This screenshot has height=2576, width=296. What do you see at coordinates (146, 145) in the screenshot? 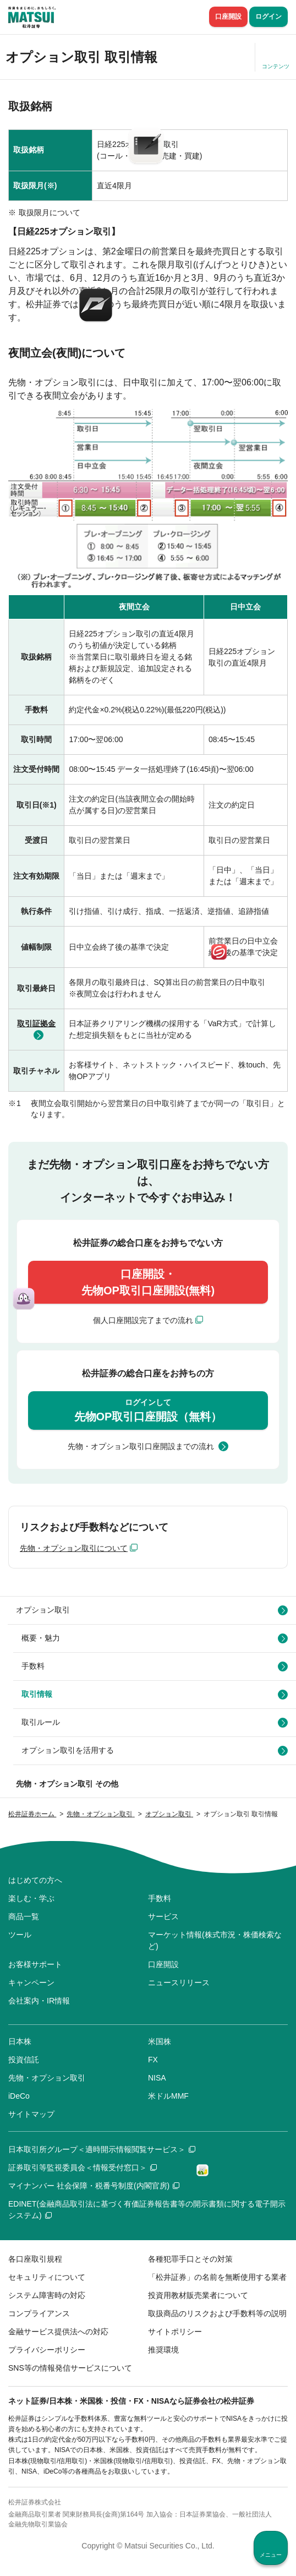
I see `open tablet input settings` at bounding box center [146, 145].